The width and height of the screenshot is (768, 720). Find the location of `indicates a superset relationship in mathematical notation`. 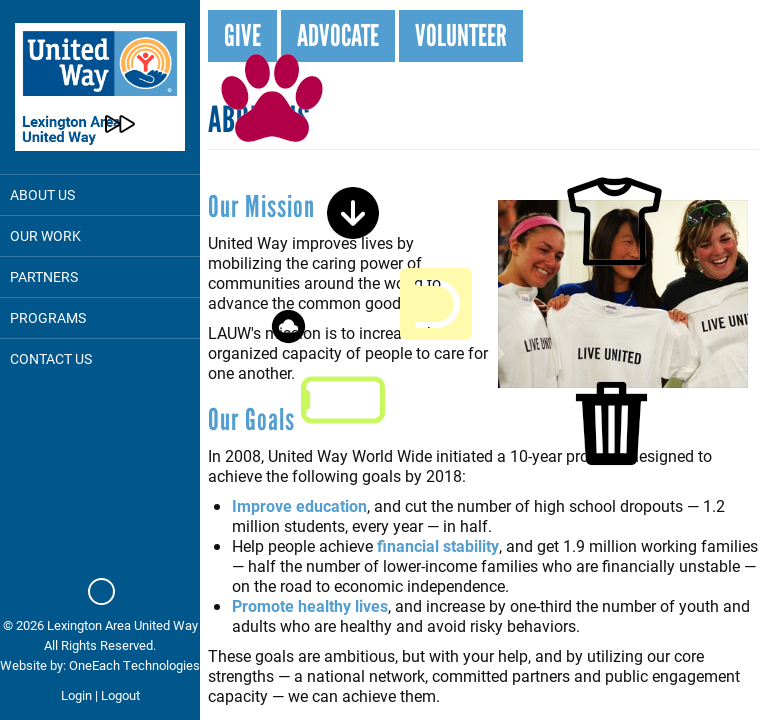

indicates a superset relationship in mathematical notation is located at coordinates (436, 304).